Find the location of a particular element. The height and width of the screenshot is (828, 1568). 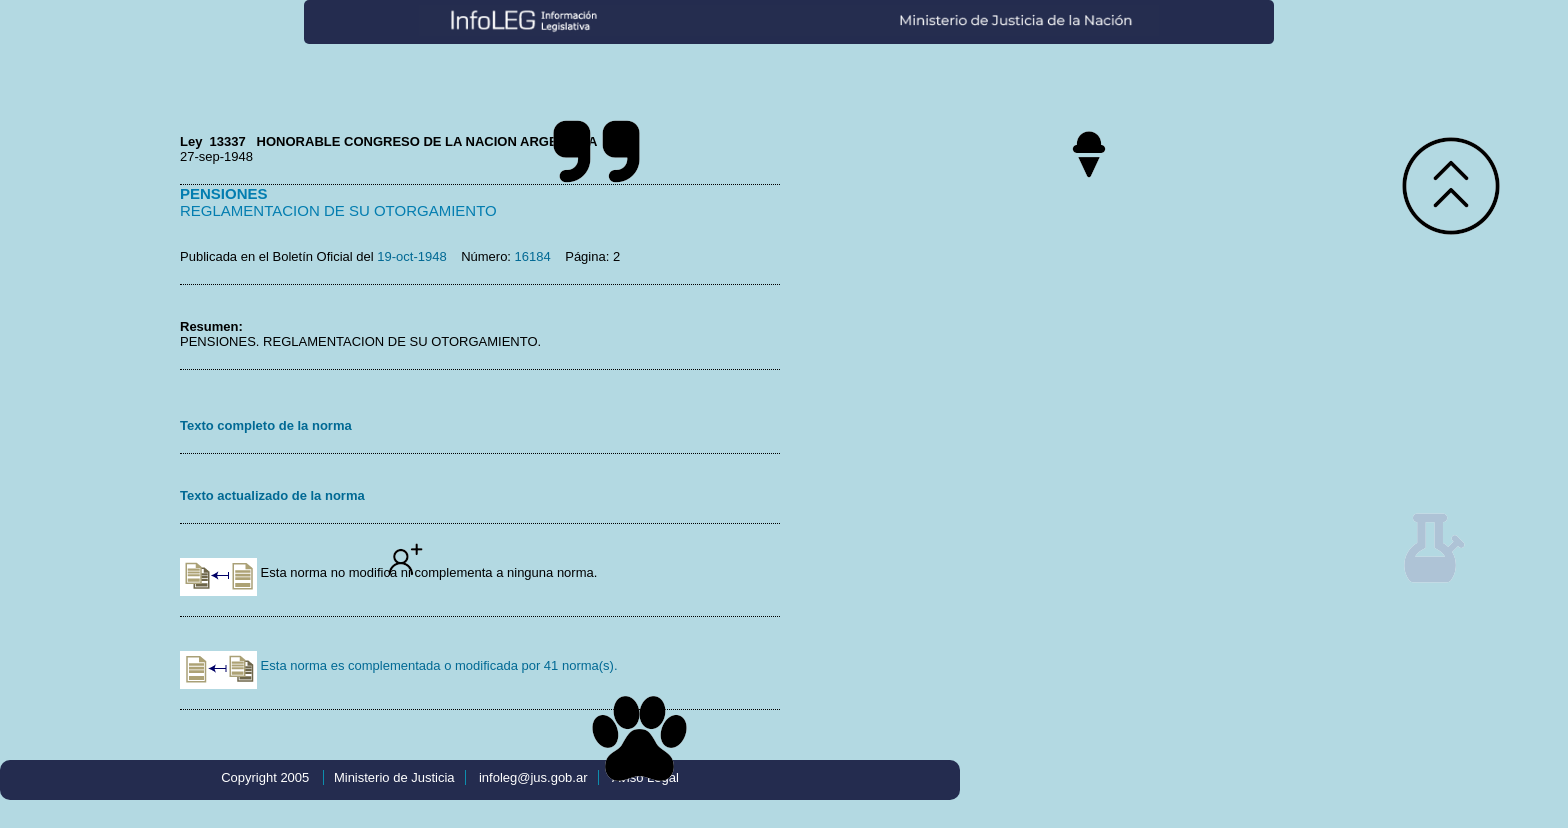

add a new user or contact is located at coordinates (405, 560).